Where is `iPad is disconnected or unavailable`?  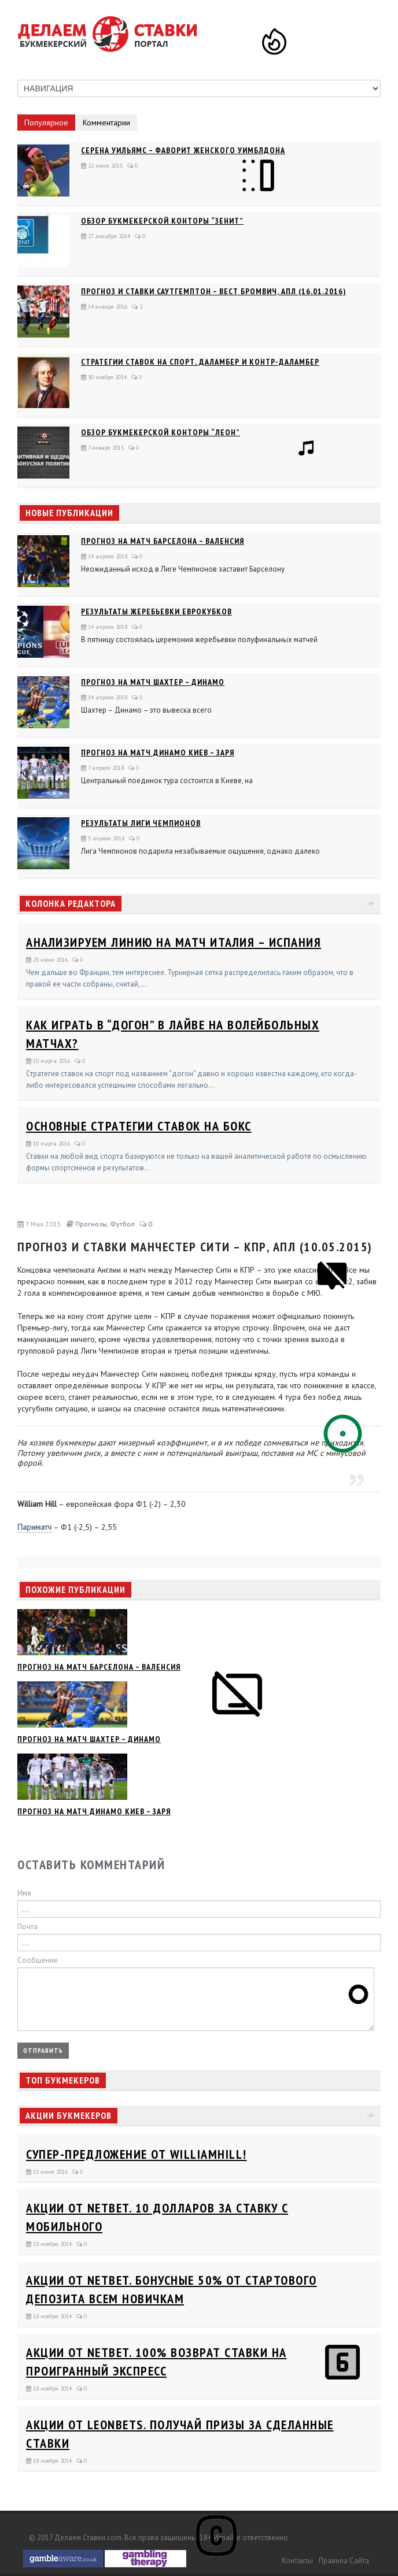 iPad is disconnected or unavailable is located at coordinates (237, 1694).